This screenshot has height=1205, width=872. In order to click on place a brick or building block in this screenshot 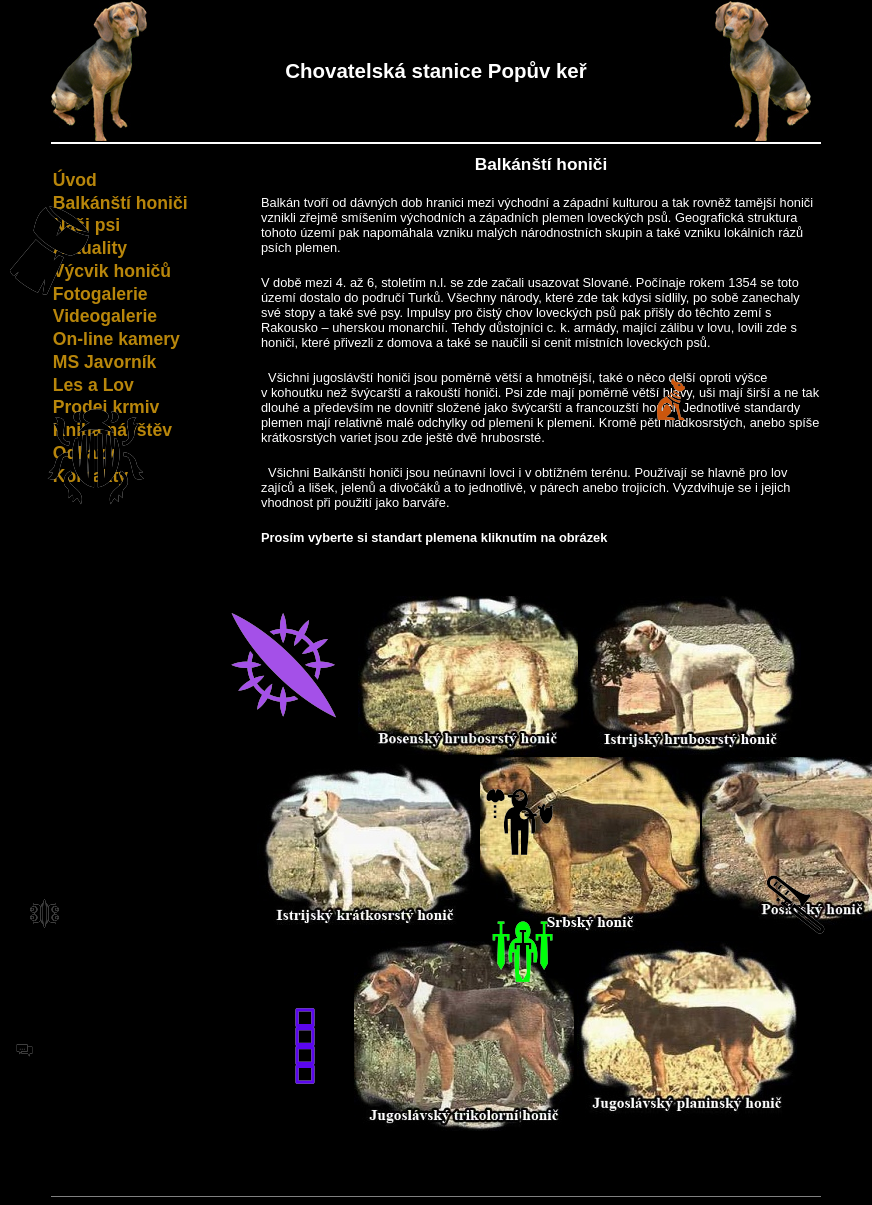, I will do `click(305, 1046)`.